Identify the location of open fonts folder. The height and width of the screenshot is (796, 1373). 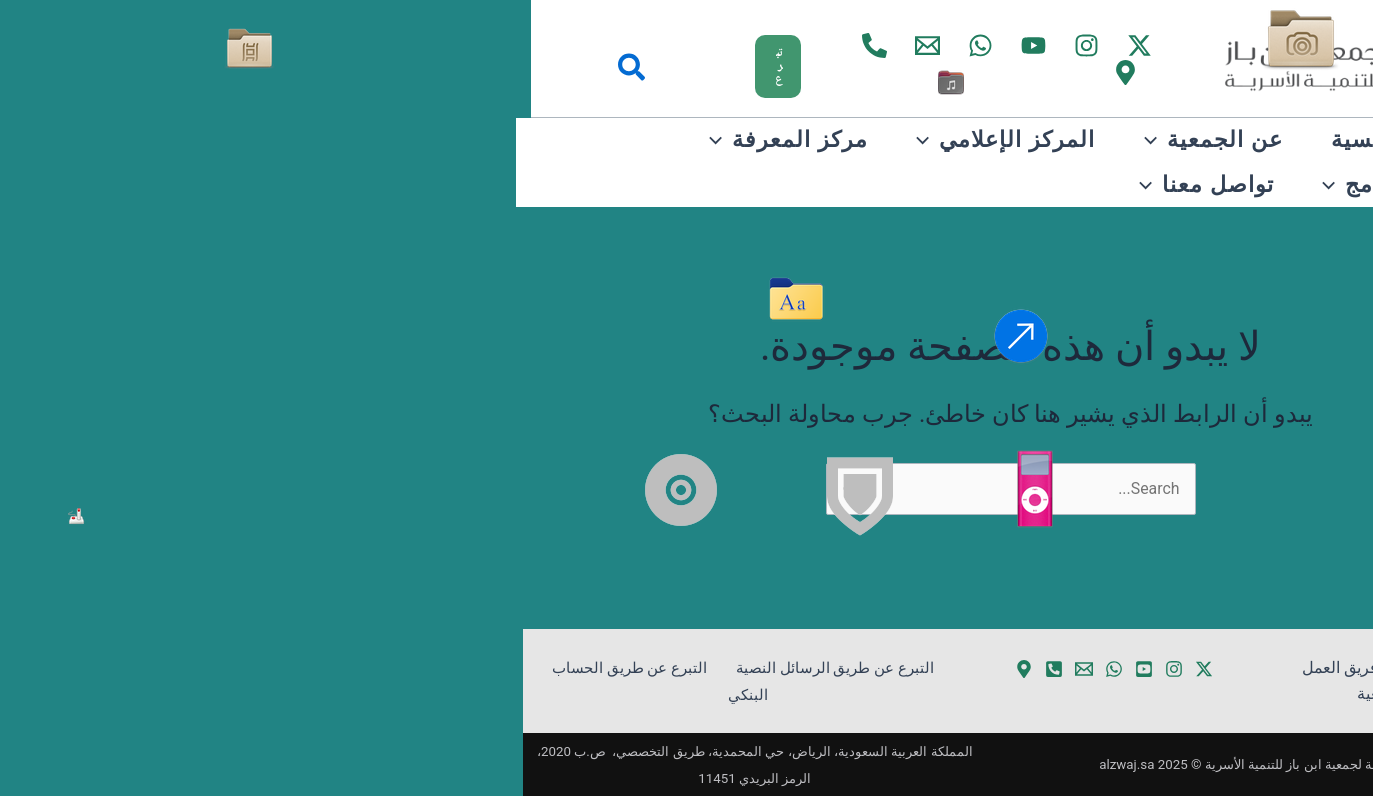
(796, 300).